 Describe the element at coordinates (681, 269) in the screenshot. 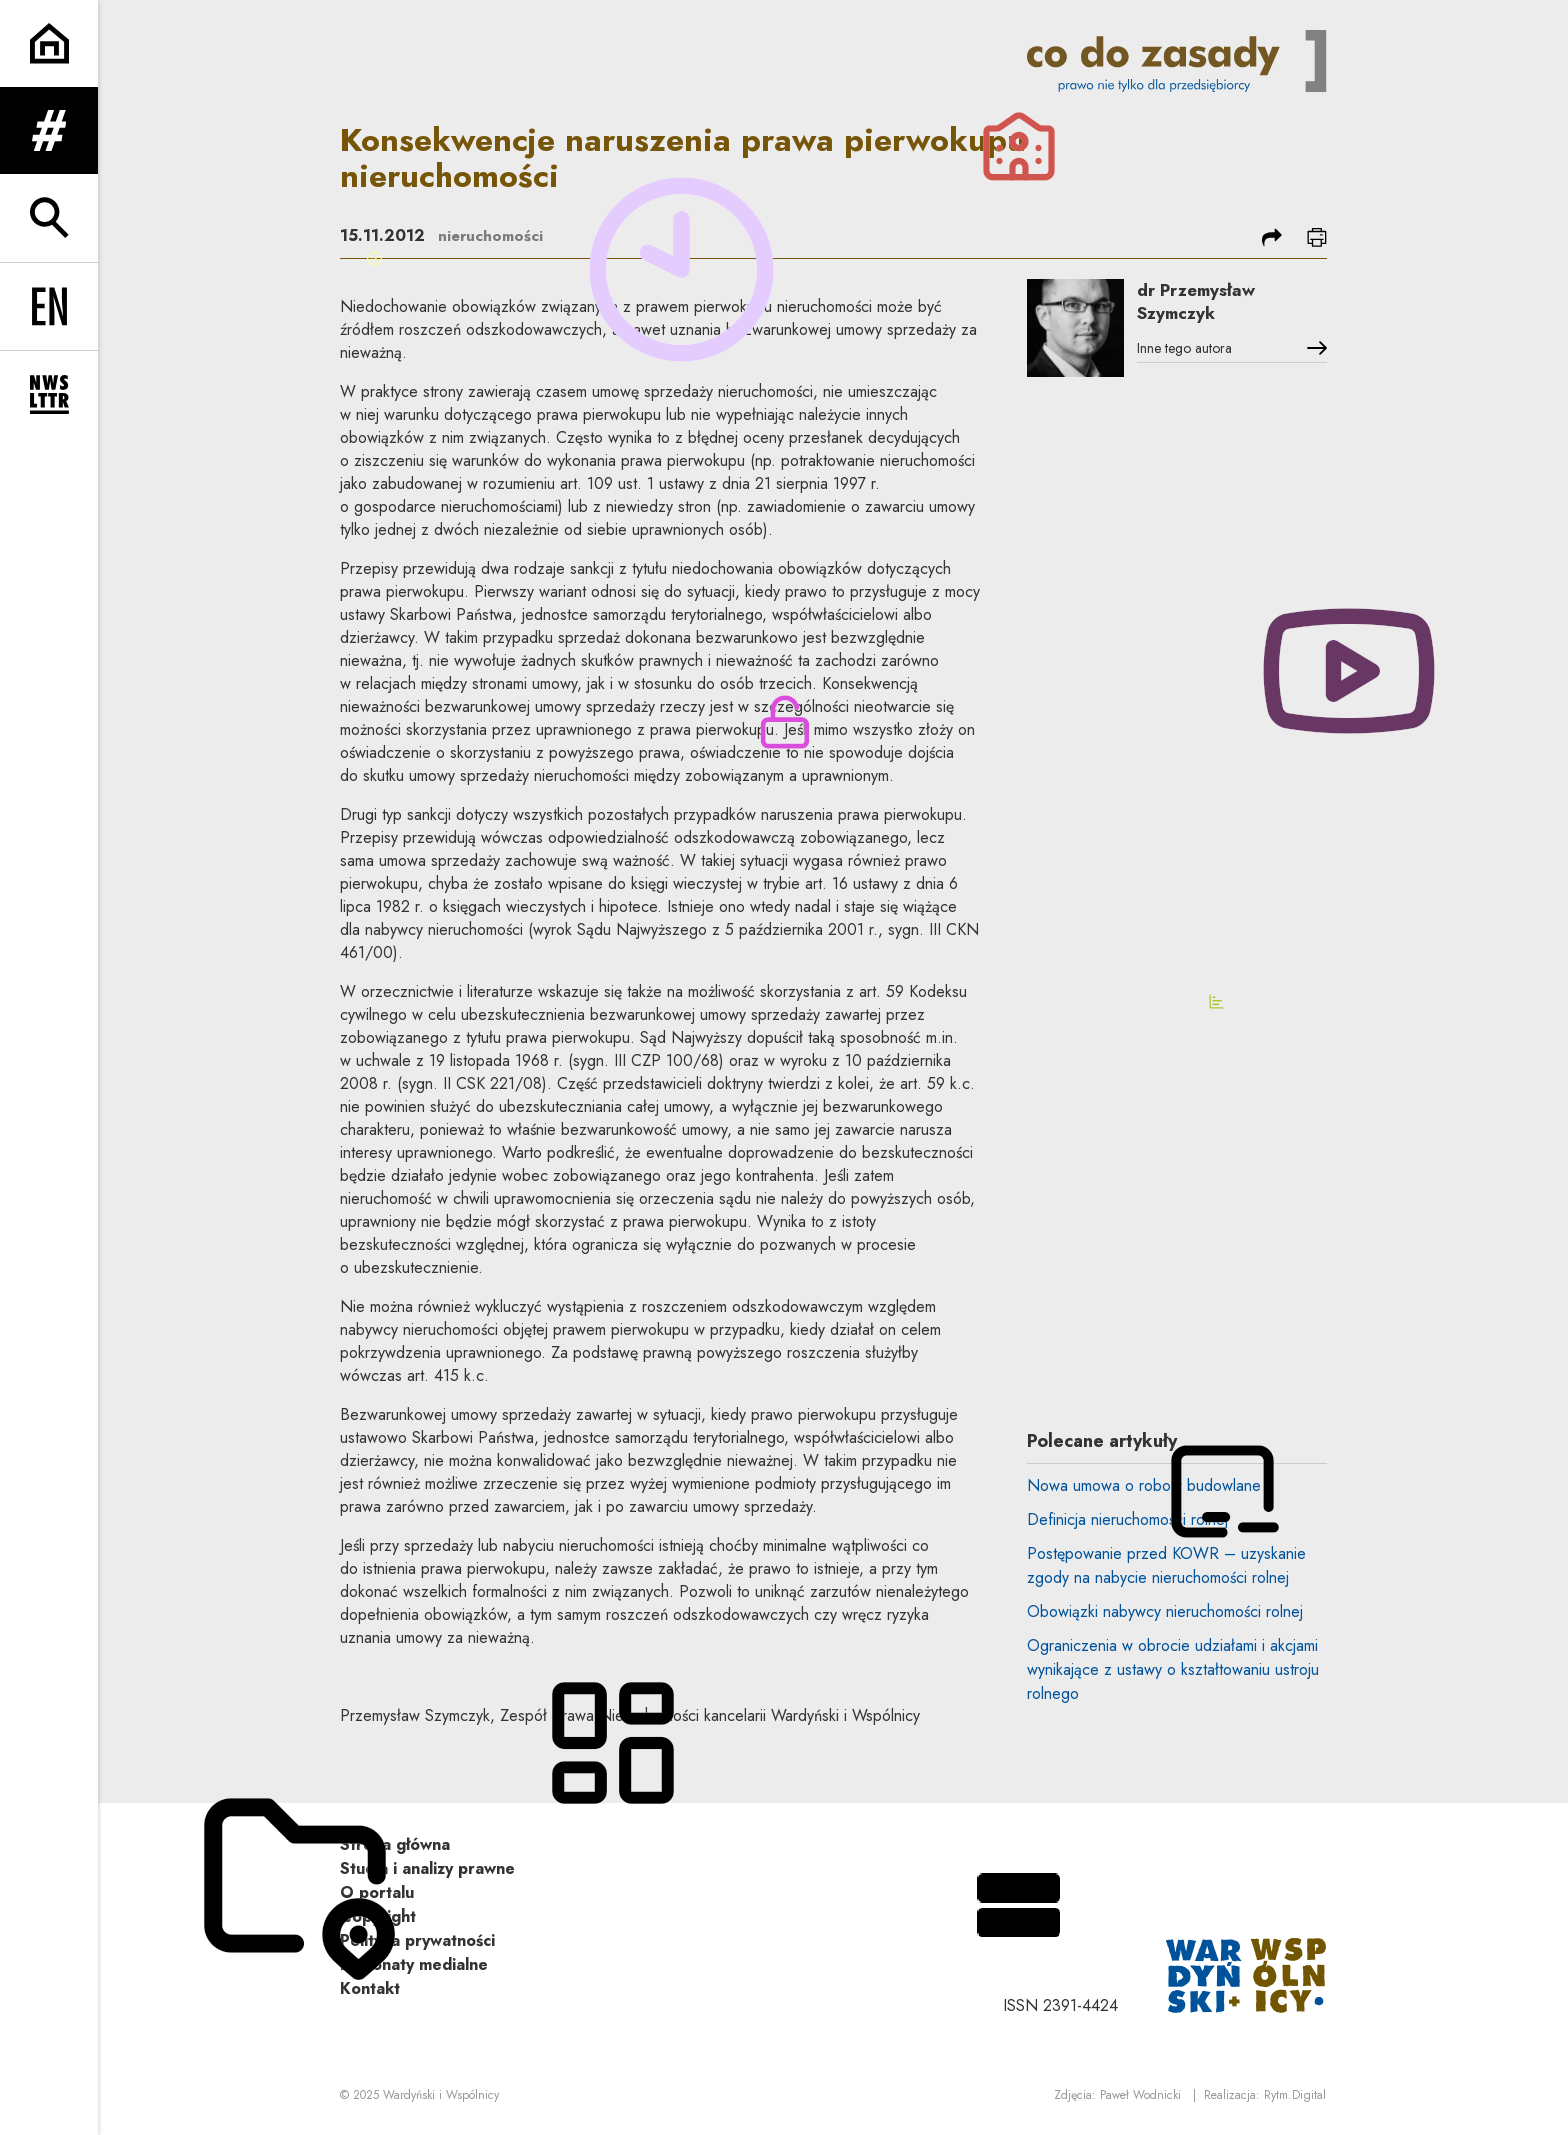

I see `indicates the current time is 10 o'clock` at that location.